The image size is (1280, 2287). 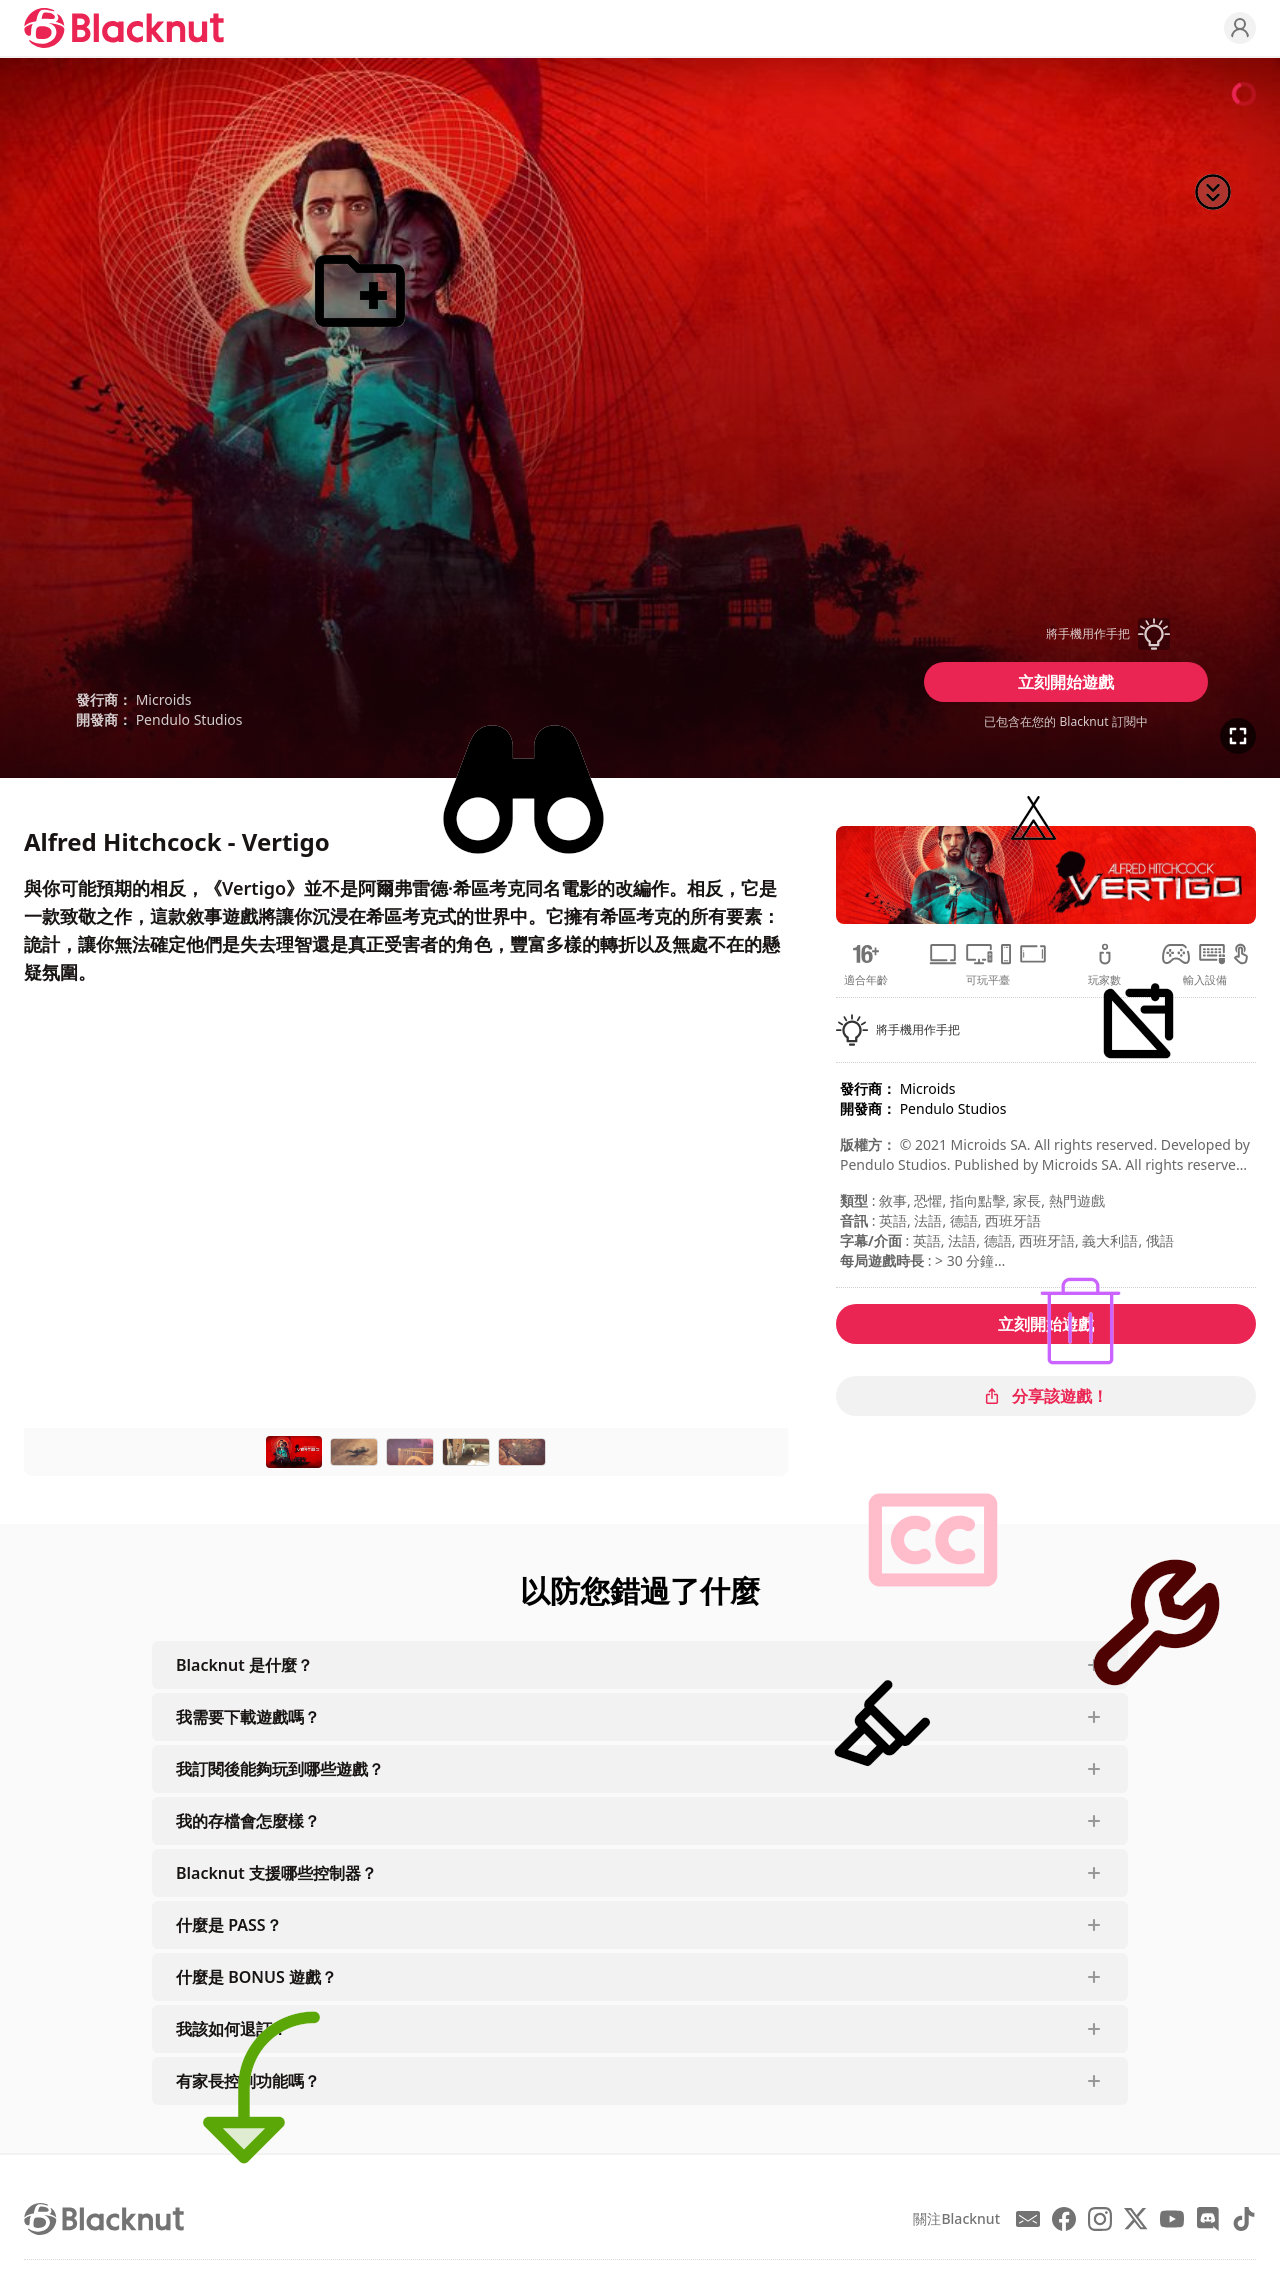 I want to click on enable closed captions for video content, so click(x=933, y=1540).